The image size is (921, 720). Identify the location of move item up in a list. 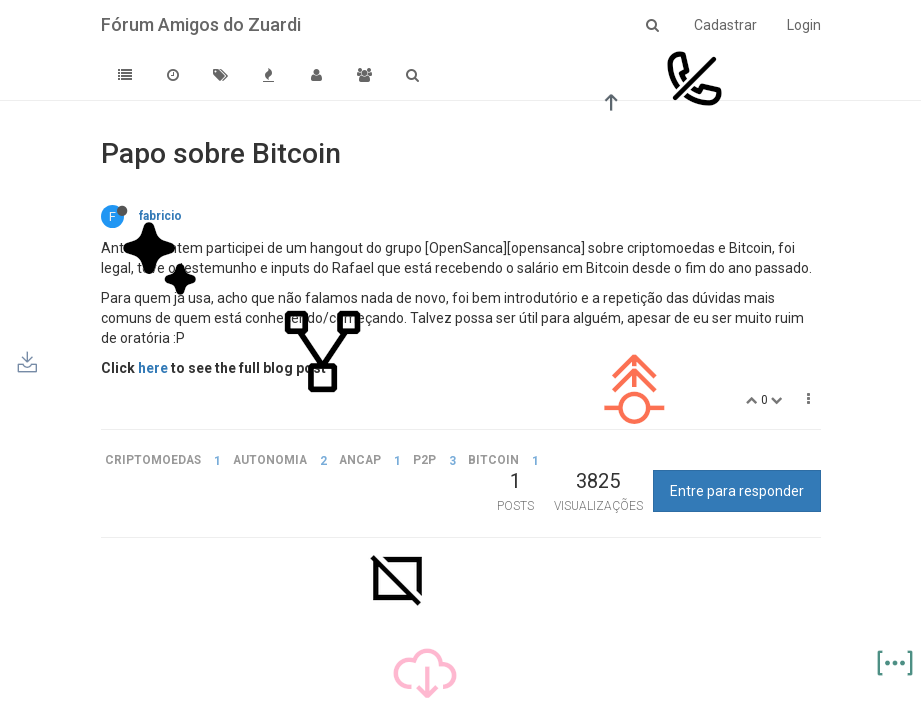
(611, 103).